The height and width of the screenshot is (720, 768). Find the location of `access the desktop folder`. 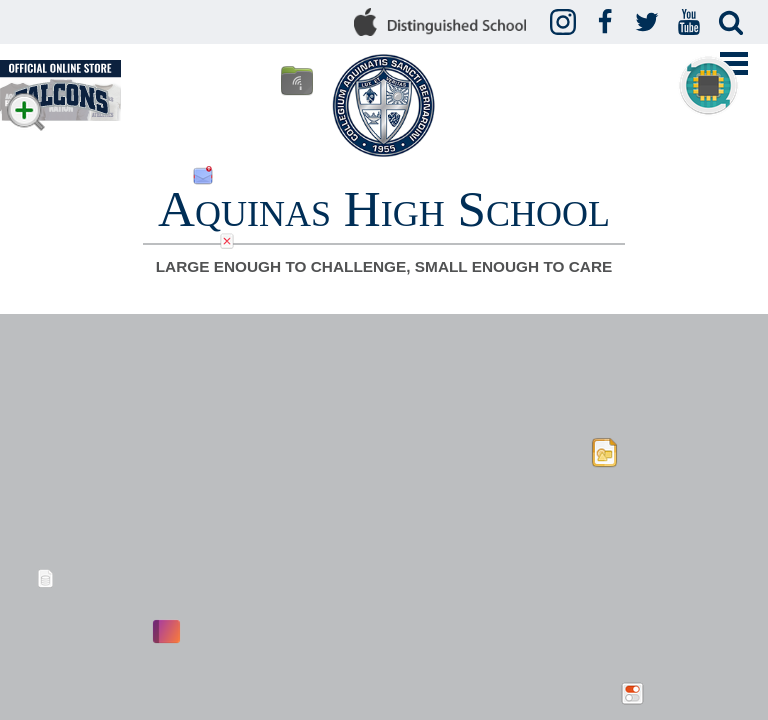

access the desktop folder is located at coordinates (166, 630).